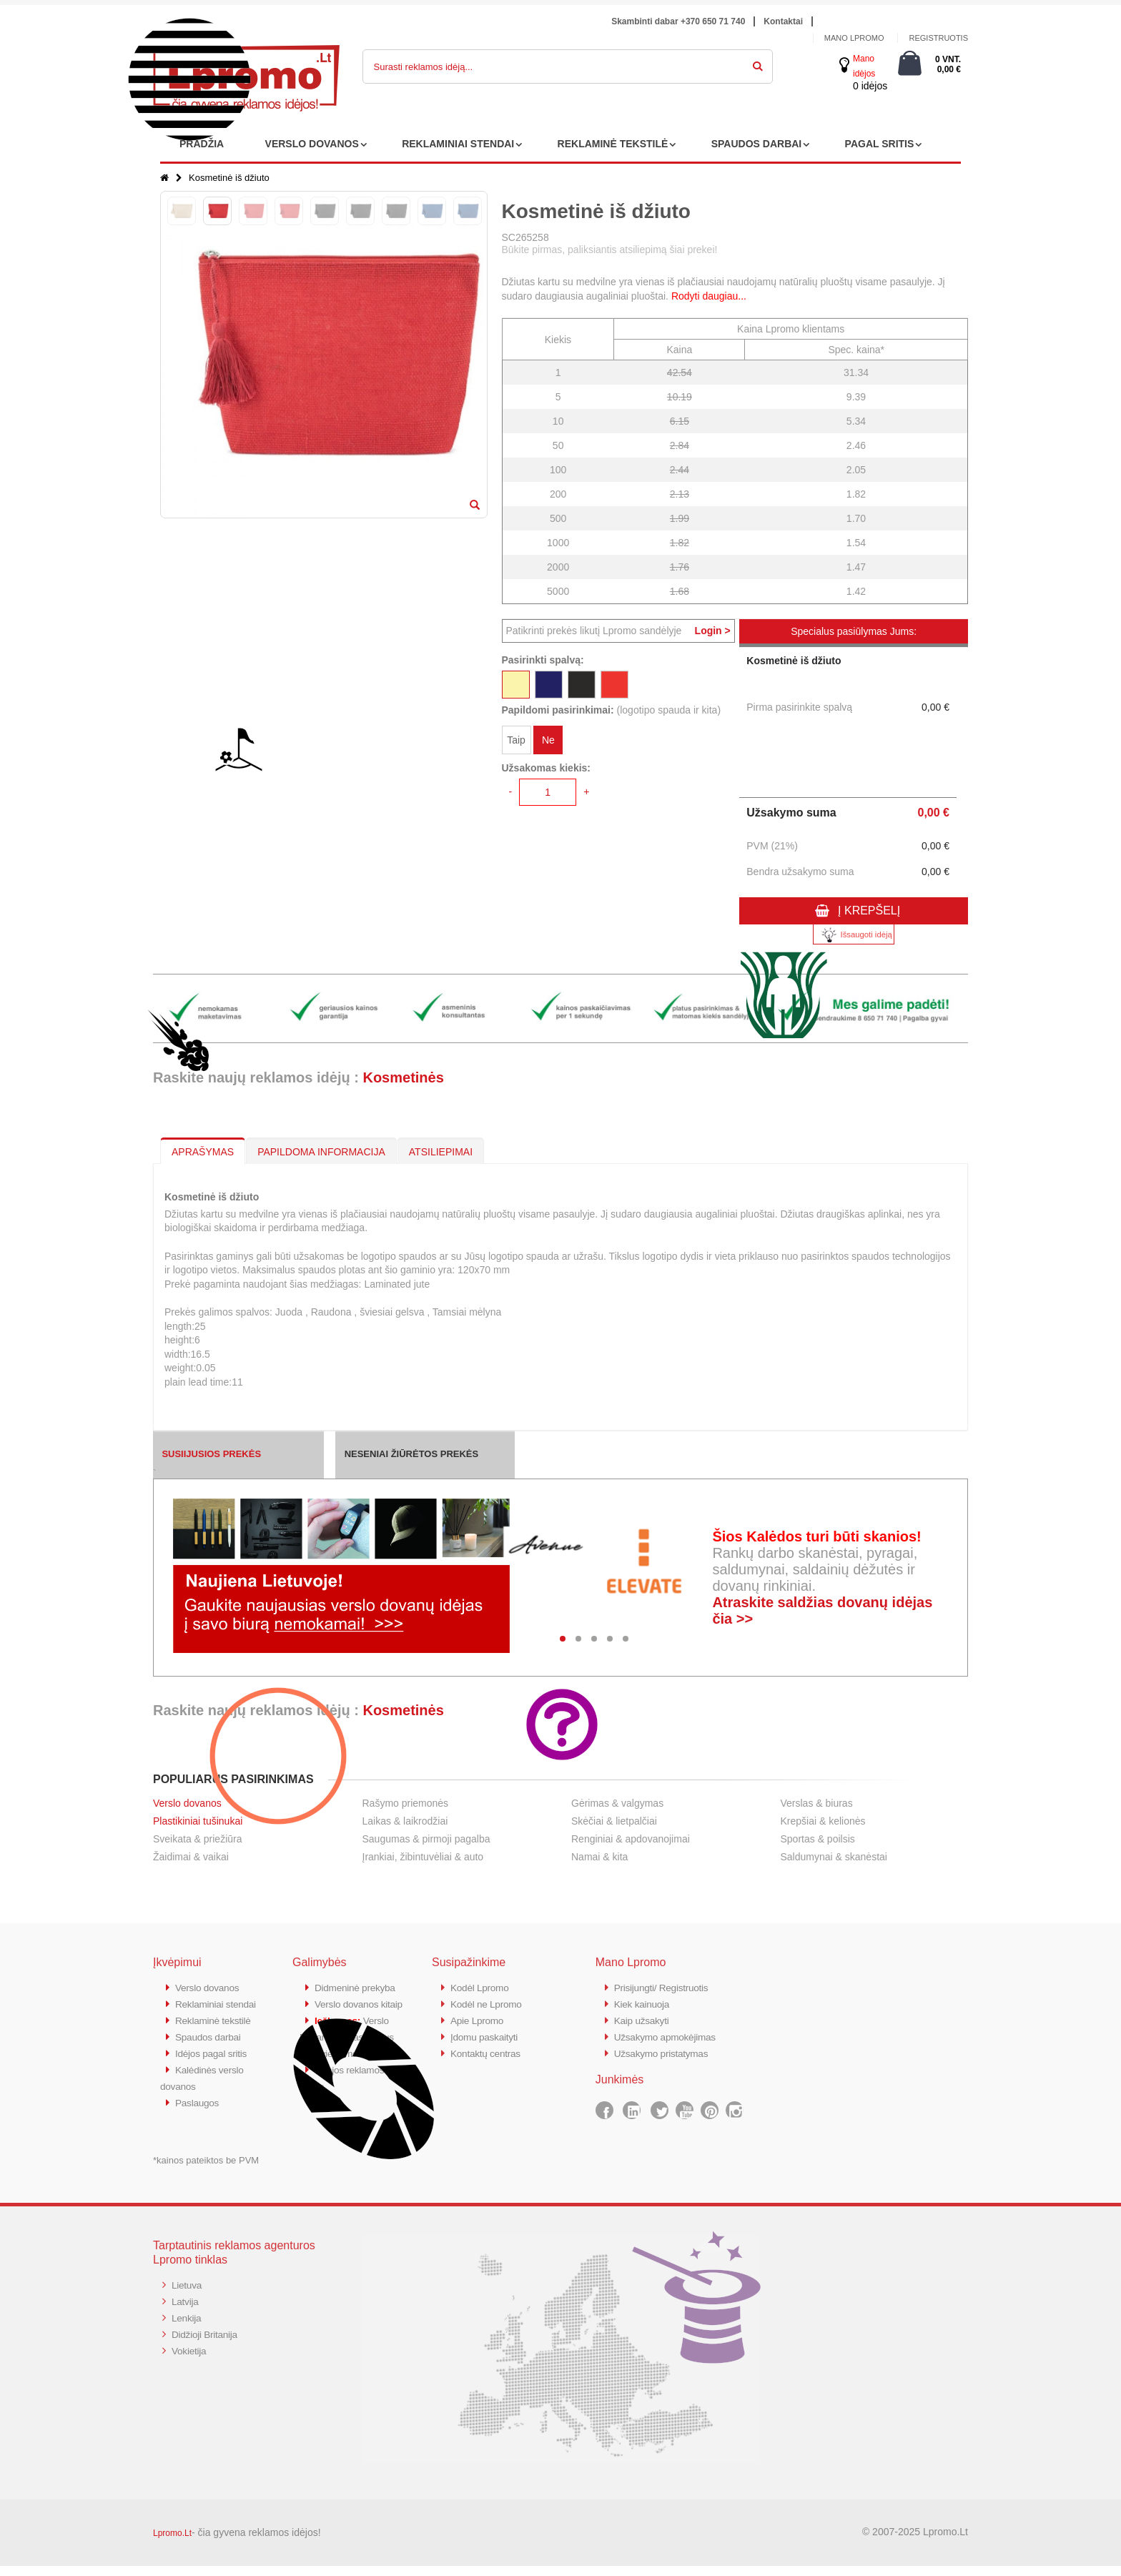  Describe the element at coordinates (178, 1040) in the screenshot. I see `activate steam or vapor ability` at that location.